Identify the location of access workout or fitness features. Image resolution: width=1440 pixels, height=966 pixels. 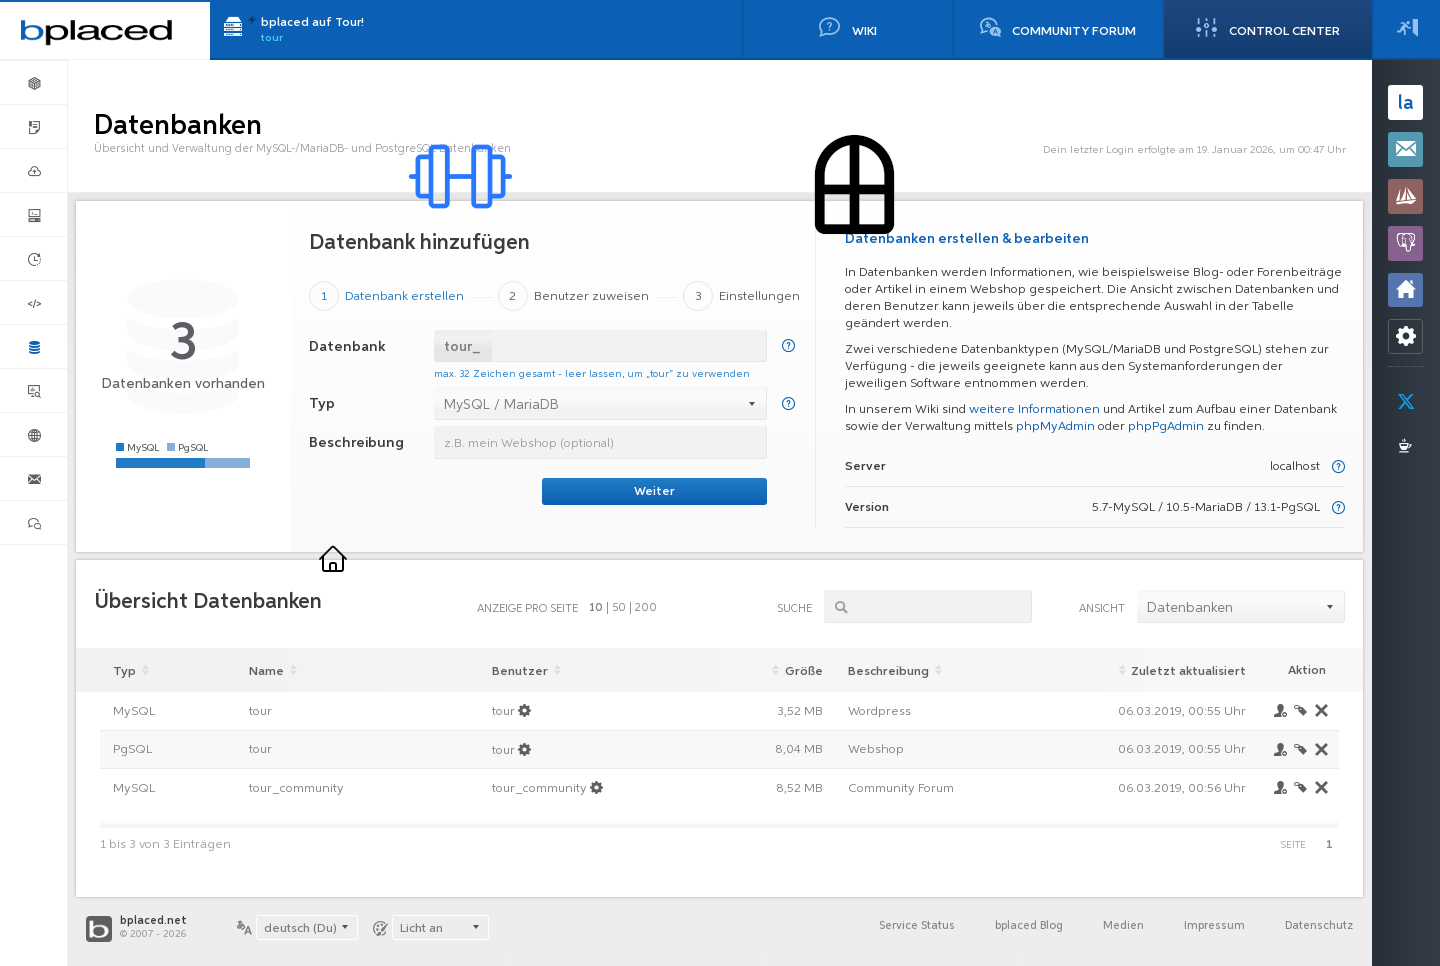
(460, 176).